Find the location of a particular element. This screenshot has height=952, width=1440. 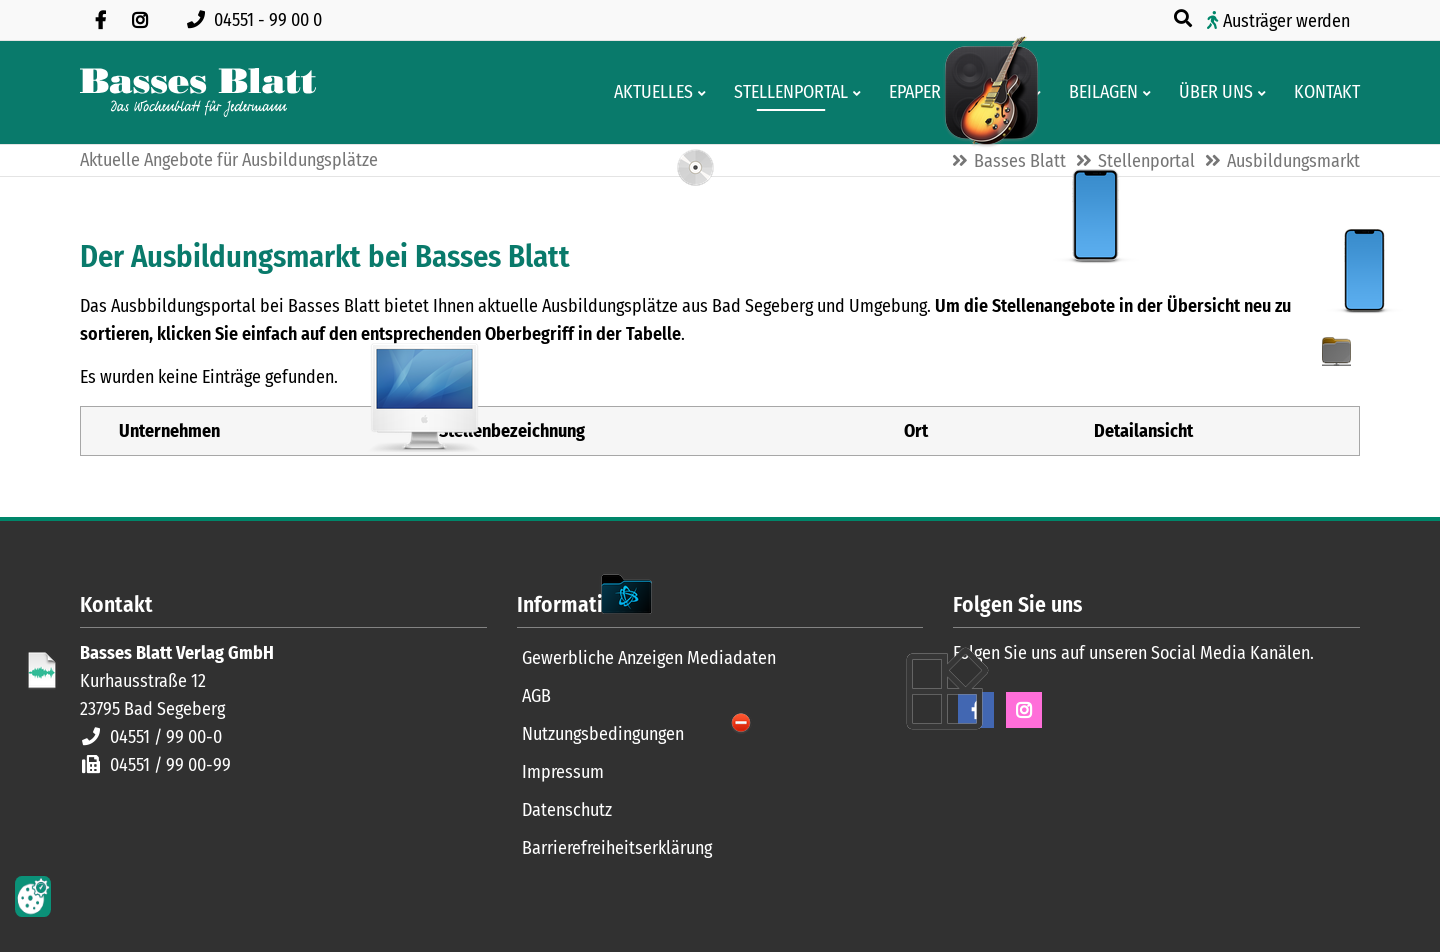

open GarageBand music creation app is located at coordinates (991, 92).